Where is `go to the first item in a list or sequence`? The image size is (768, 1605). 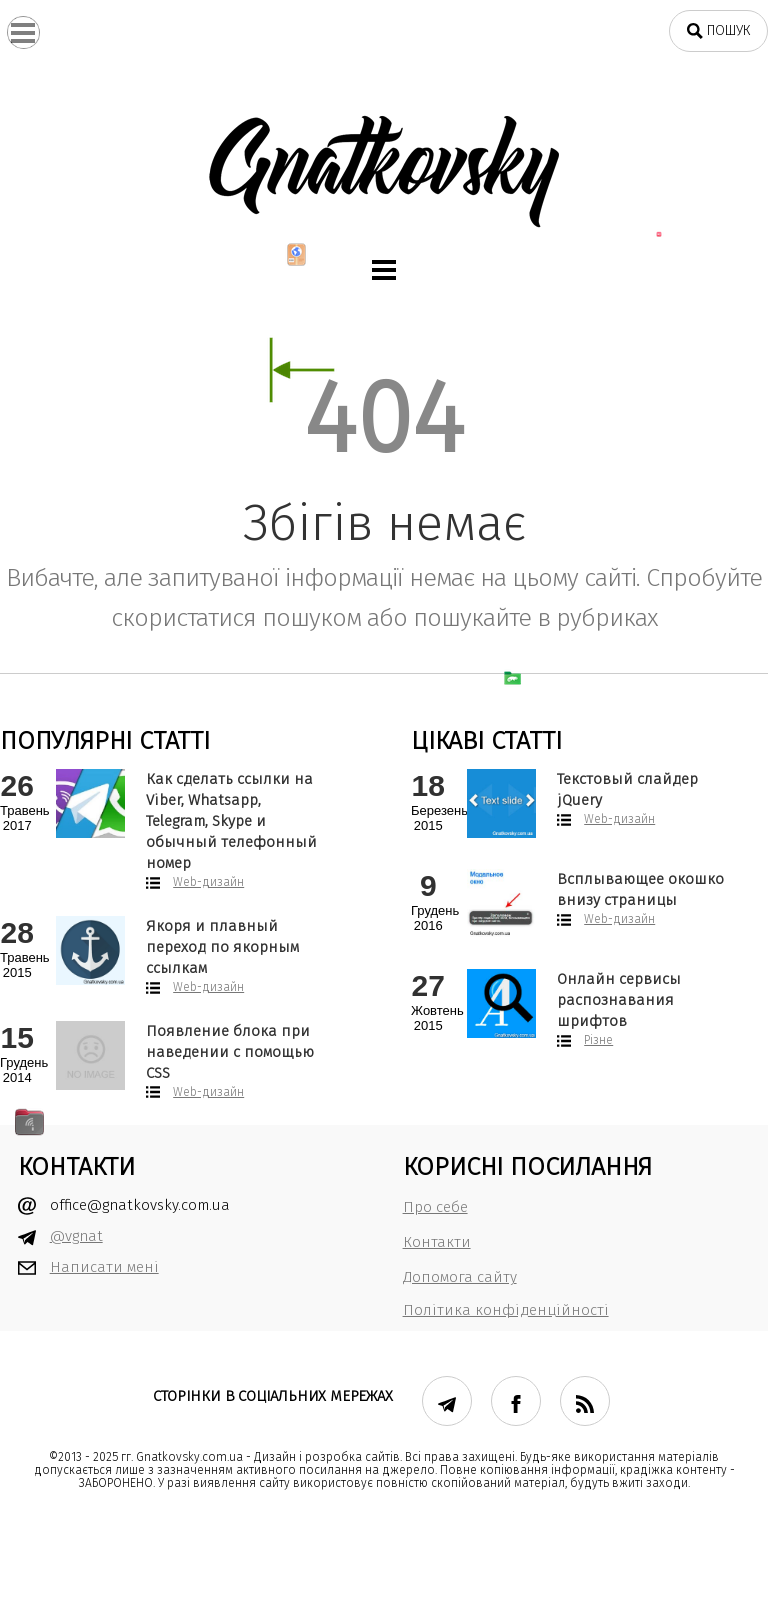 go to the first item in a list or sequence is located at coordinates (302, 370).